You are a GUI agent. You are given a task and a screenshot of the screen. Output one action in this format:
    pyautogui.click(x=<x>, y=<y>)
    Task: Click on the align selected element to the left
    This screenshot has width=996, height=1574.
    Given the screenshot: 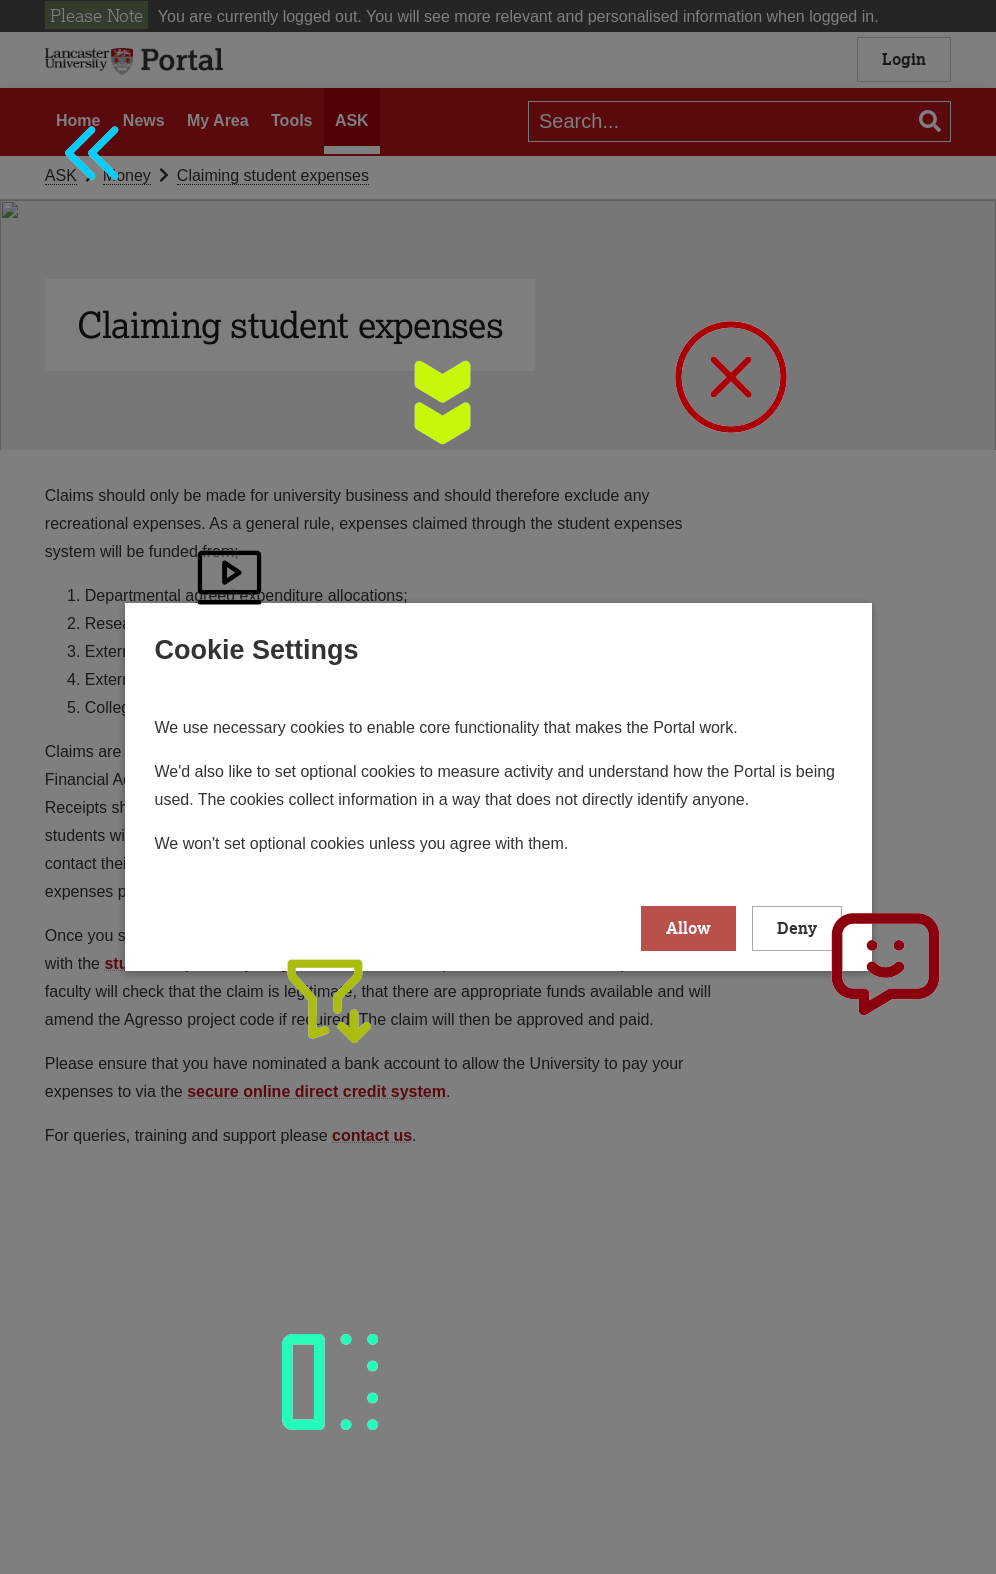 What is the action you would take?
    pyautogui.click(x=330, y=1382)
    